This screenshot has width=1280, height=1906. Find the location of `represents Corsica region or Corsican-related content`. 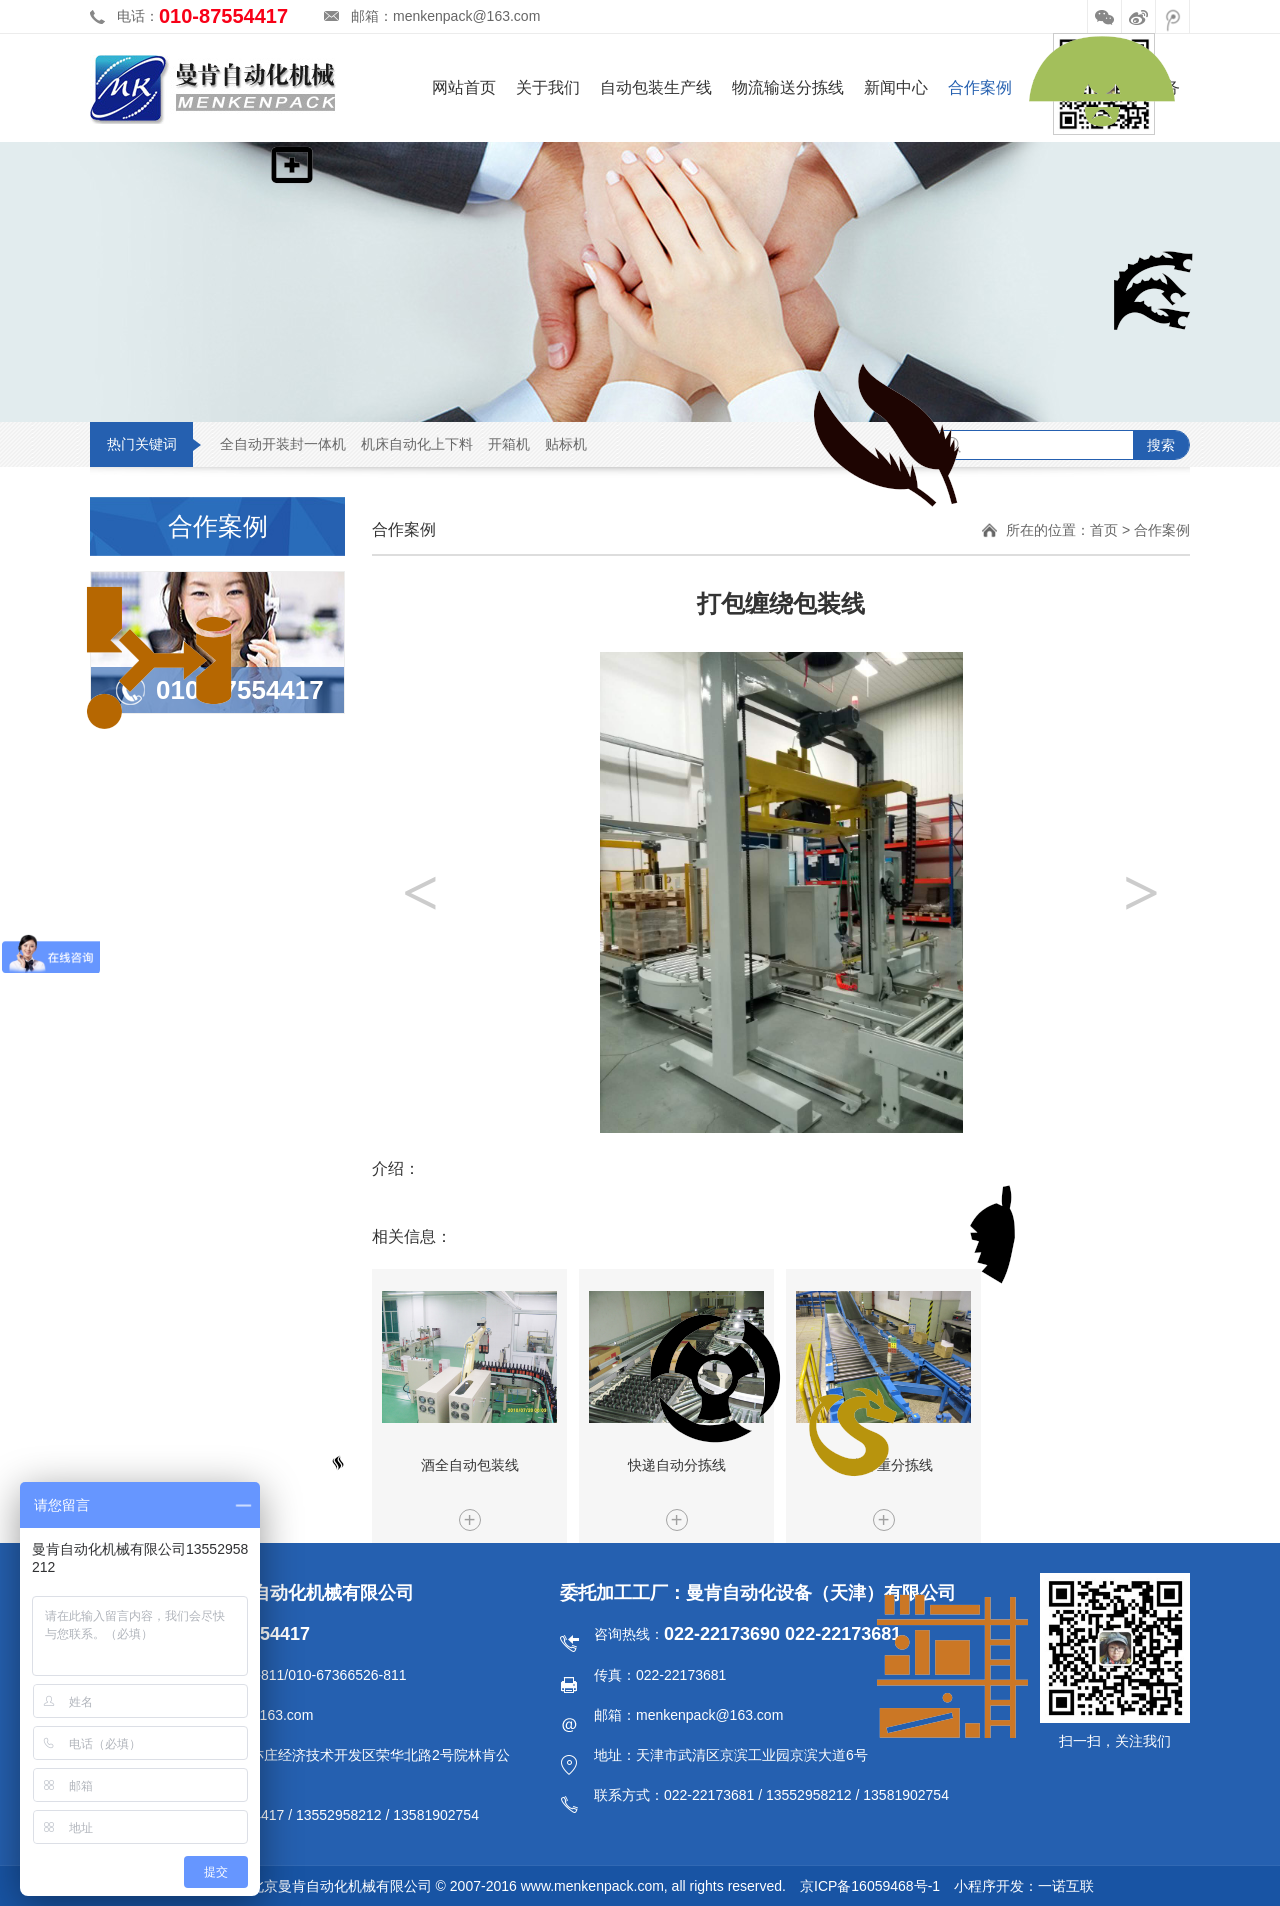

represents Corsica region or Corsican-related content is located at coordinates (992, 1234).